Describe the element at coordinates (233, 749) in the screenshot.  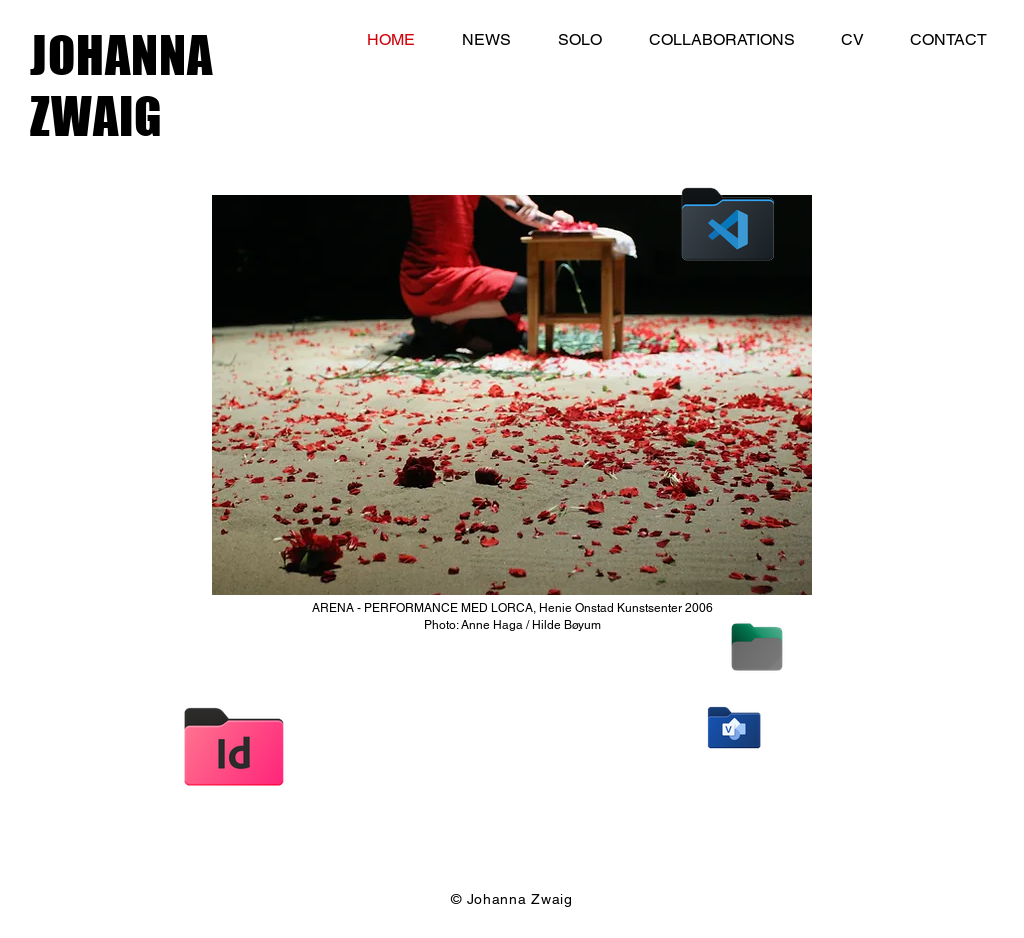
I see `folder containing adobe indesign project files` at that location.